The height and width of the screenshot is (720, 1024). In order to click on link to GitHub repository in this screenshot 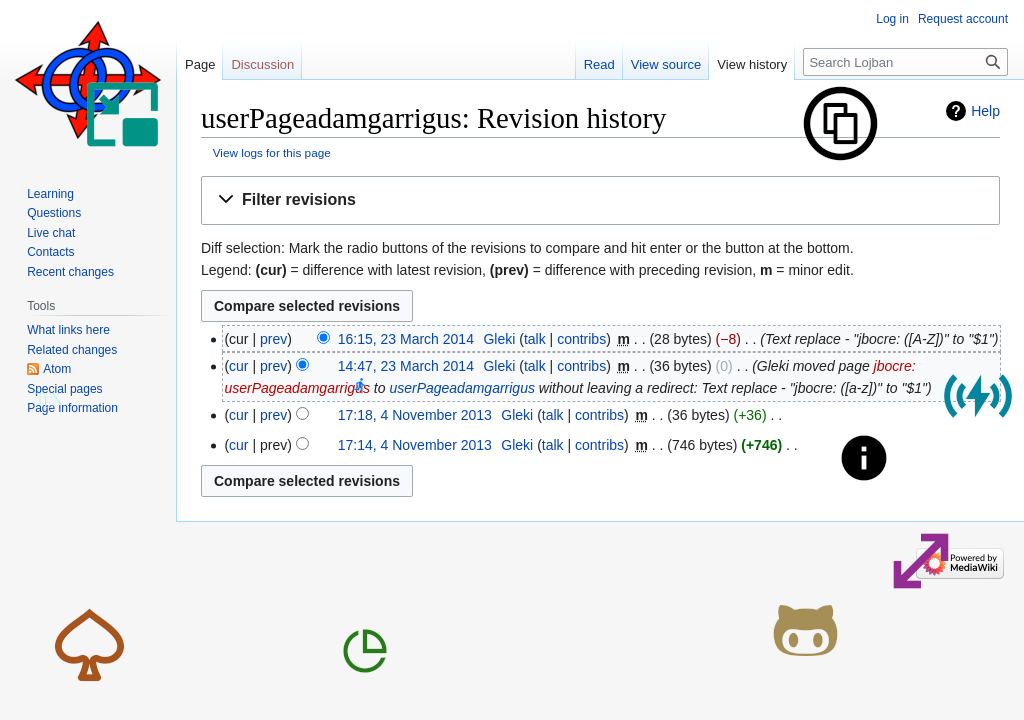, I will do `click(805, 630)`.